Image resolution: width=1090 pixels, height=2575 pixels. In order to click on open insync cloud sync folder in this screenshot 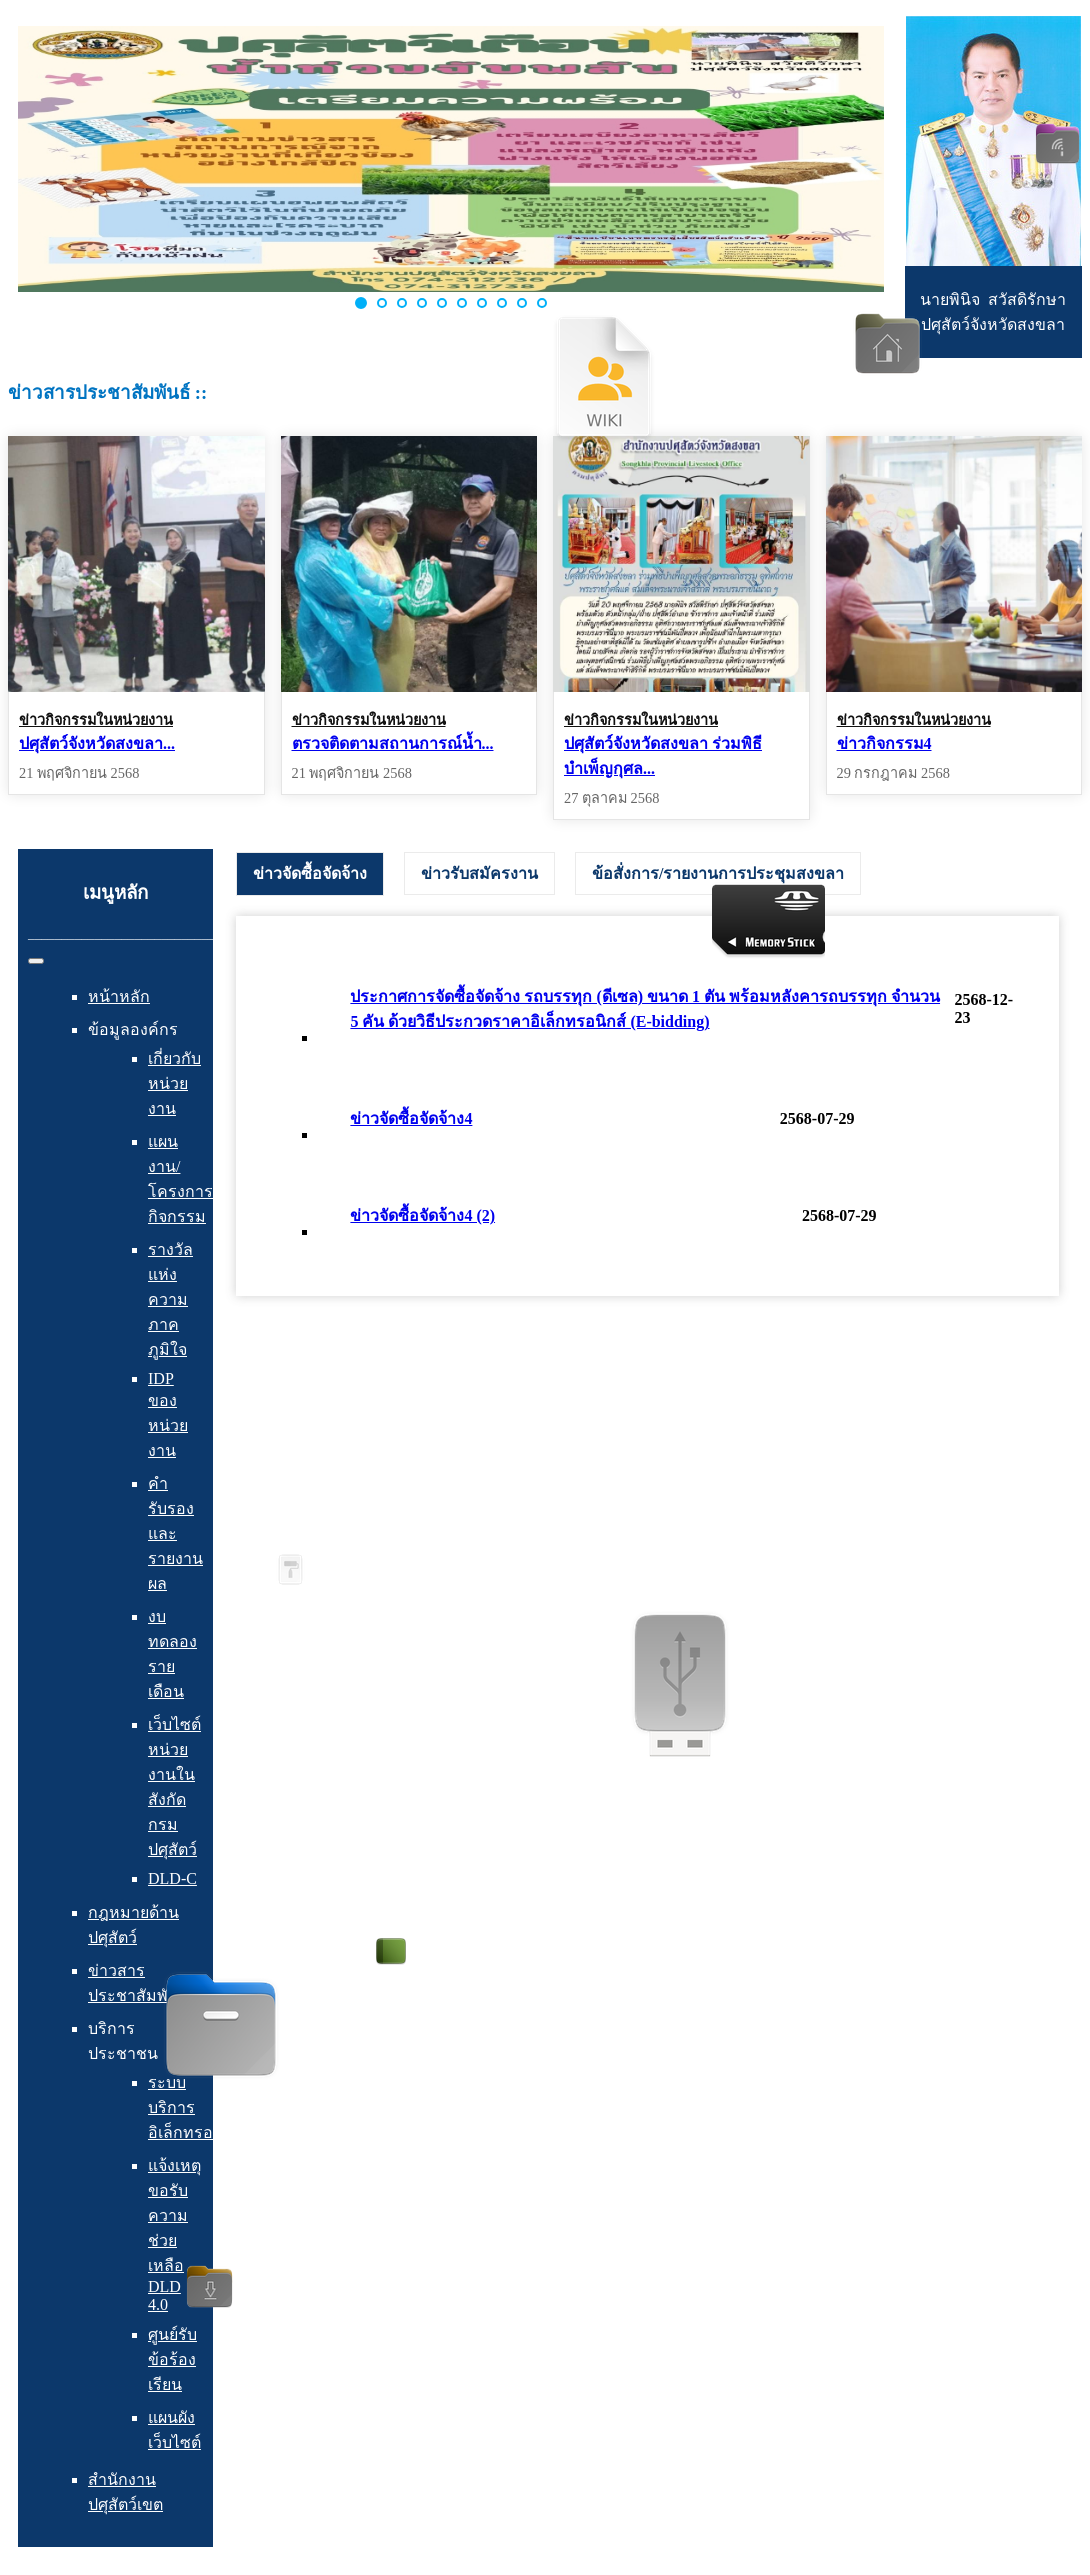, I will do `click(1057, 143)`.